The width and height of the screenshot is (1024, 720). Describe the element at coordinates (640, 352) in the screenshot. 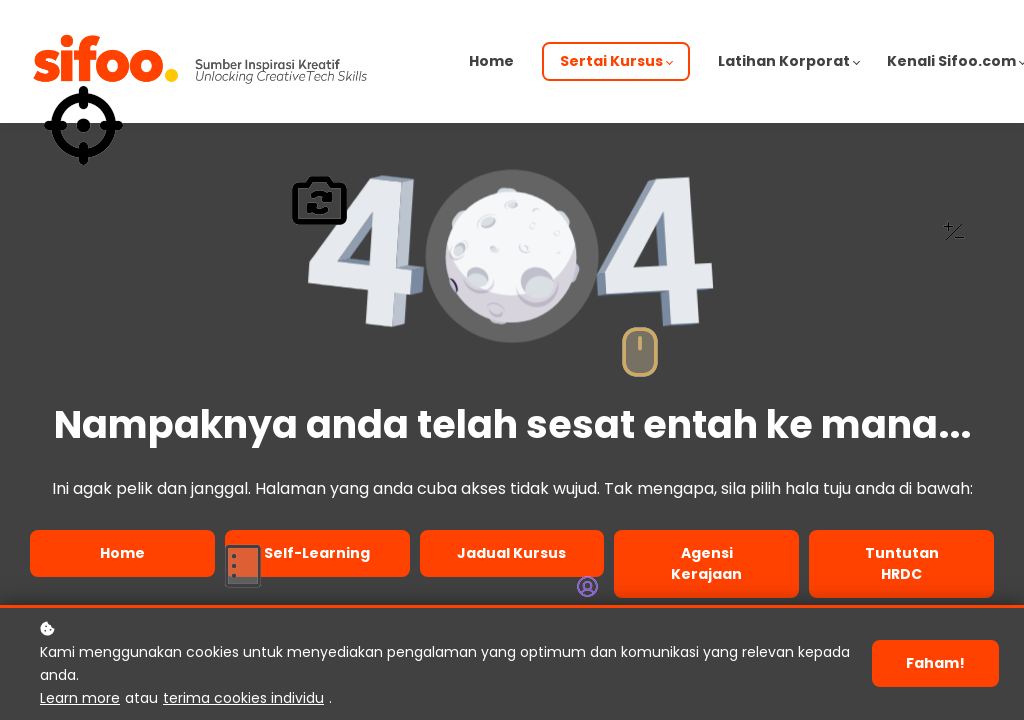

I see `adjust mouse or cursor settings` at that location.